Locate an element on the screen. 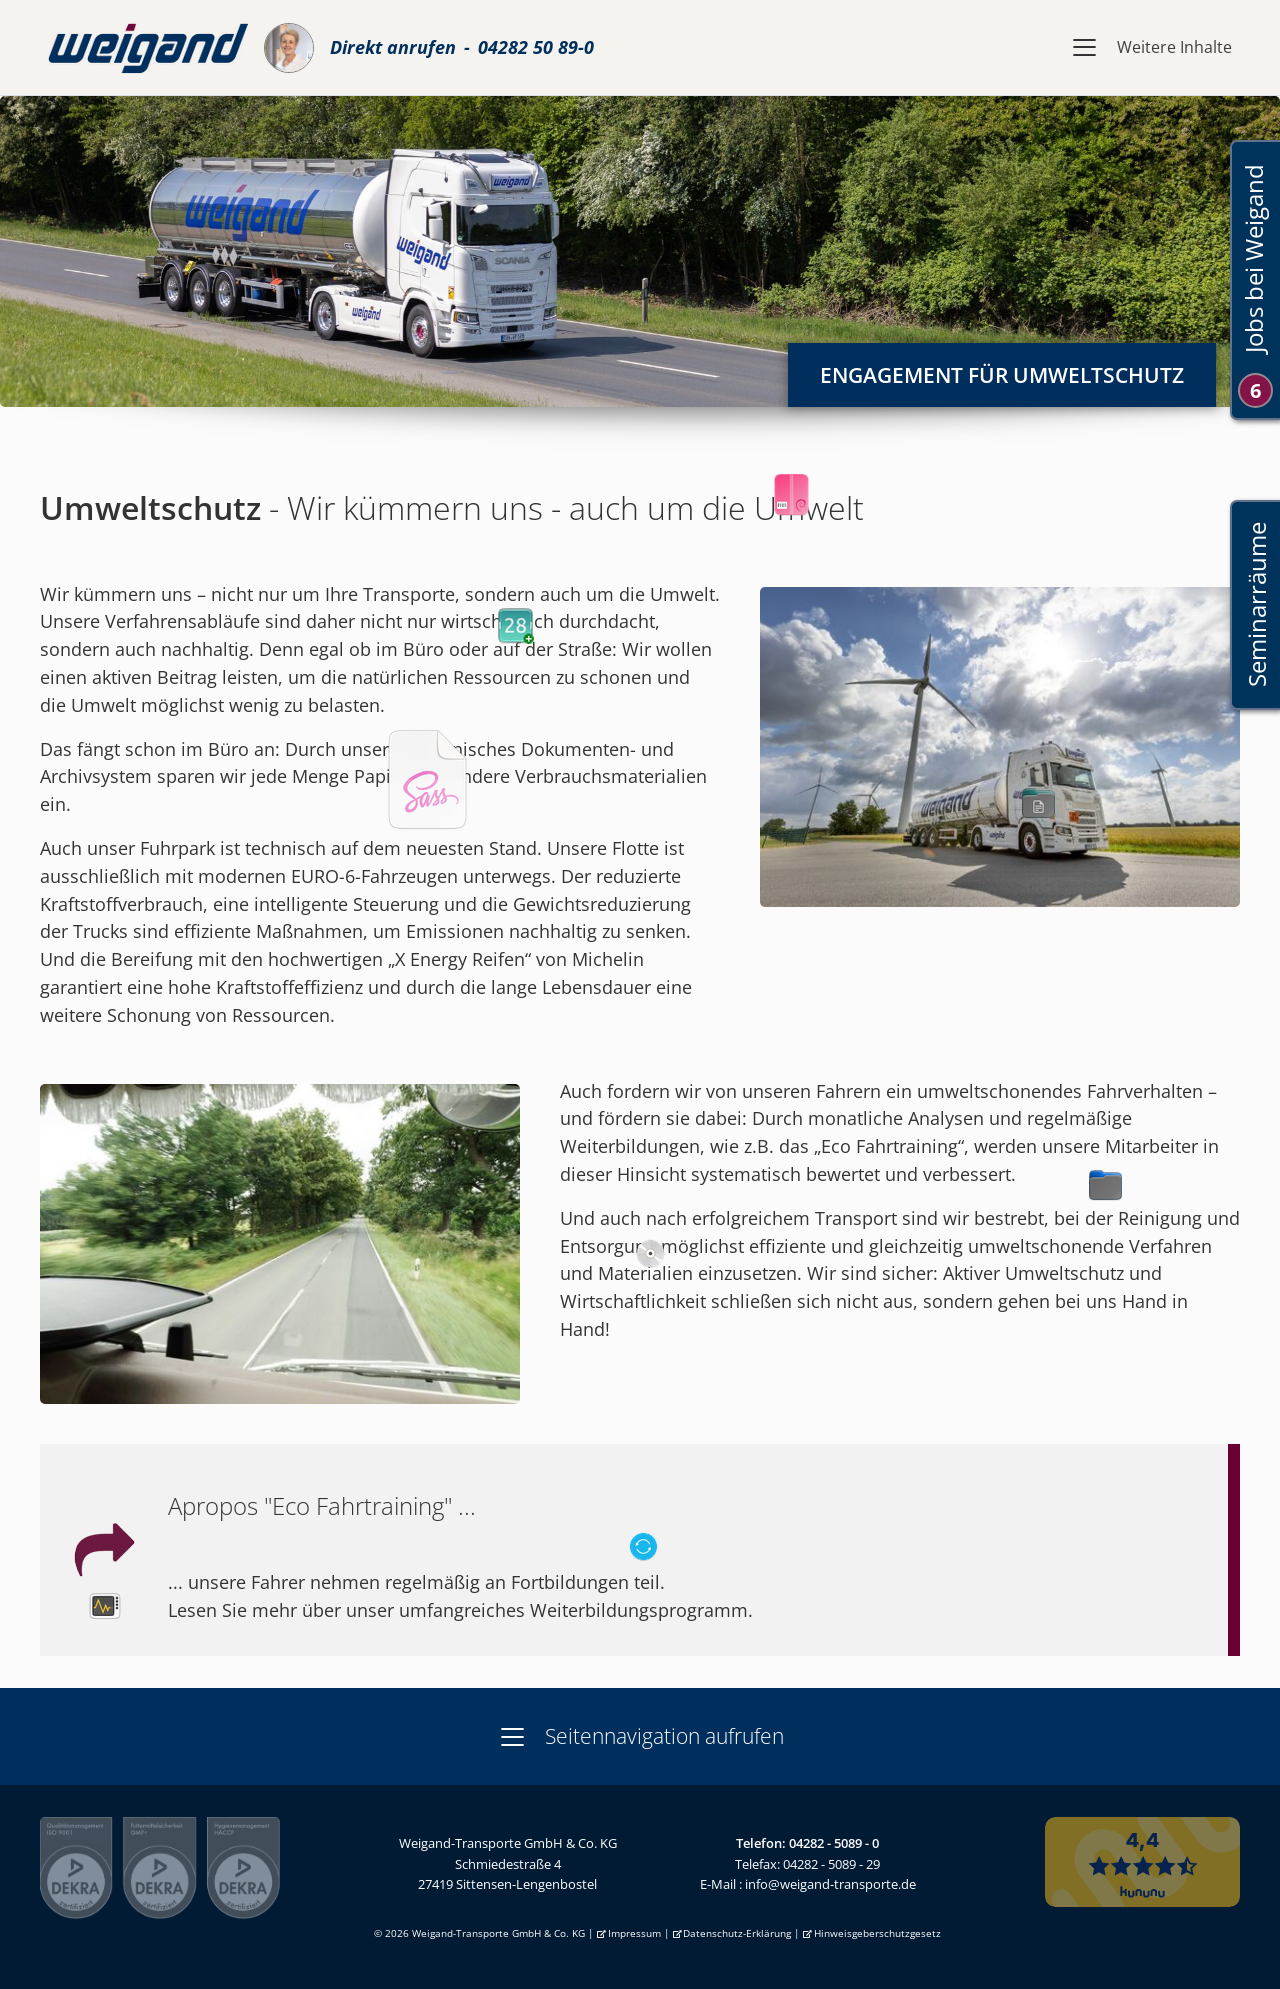 The height and width of the screenshot is (1989, 1280). create a new calendar appointment is located at coordinates (515, 625).